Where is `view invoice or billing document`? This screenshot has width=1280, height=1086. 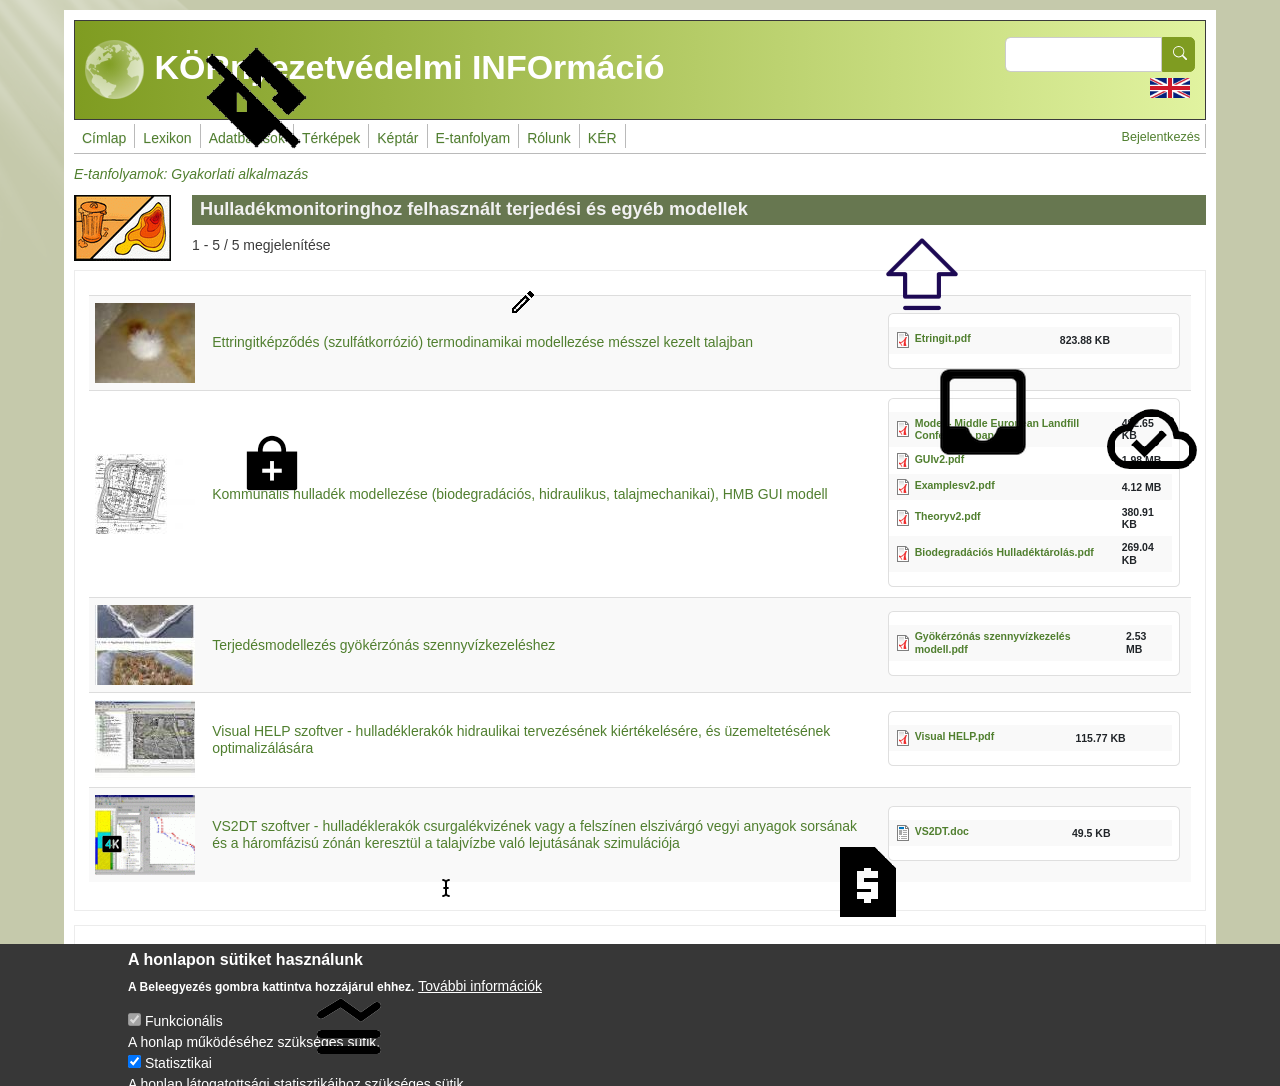
view invoice or billing document is located at coordinates (868, 882).